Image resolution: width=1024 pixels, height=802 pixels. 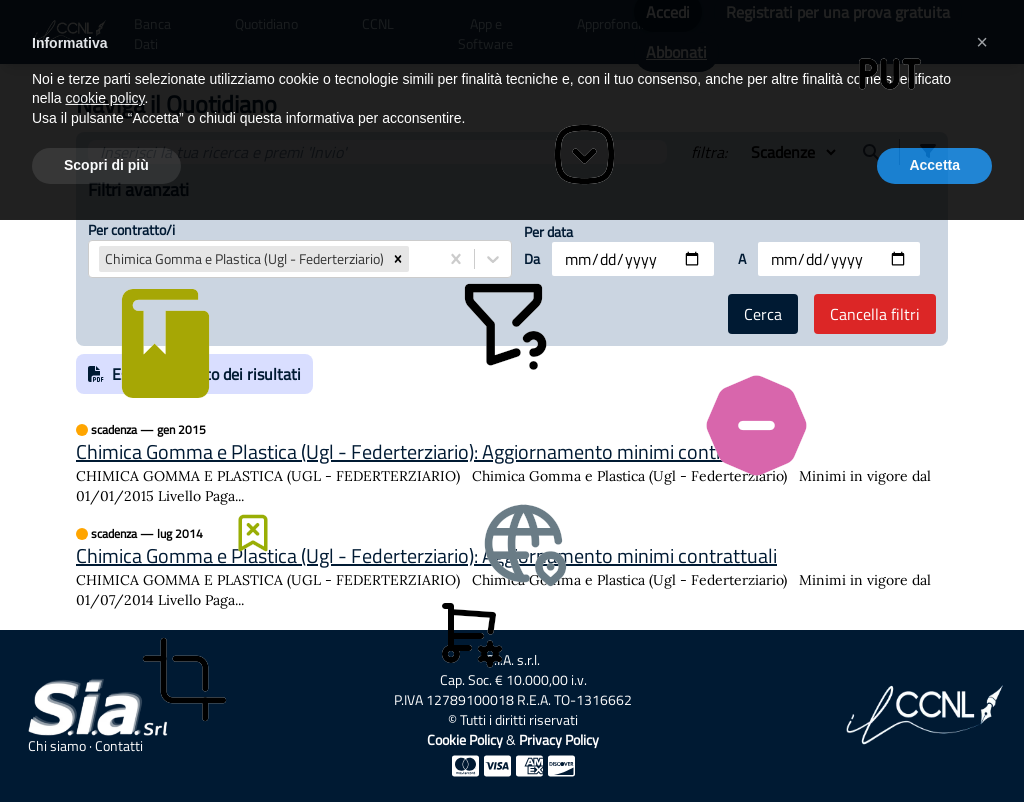 What do you see at coordinates (184, 679) in the screenshot?
I see `crop an image or photo` at bounding box center [184, 679].